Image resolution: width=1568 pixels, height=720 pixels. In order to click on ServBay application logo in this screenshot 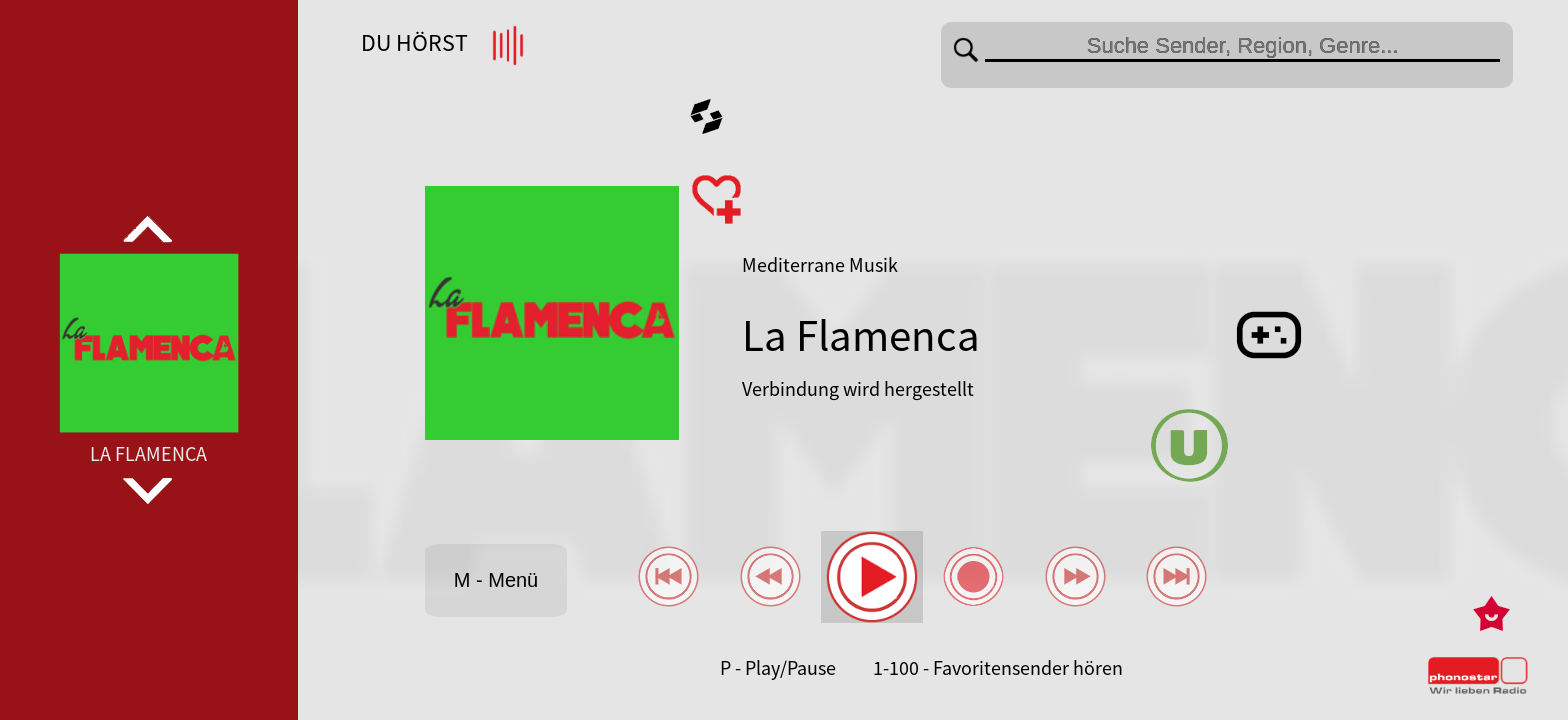, I will do `click(706, 116)`.